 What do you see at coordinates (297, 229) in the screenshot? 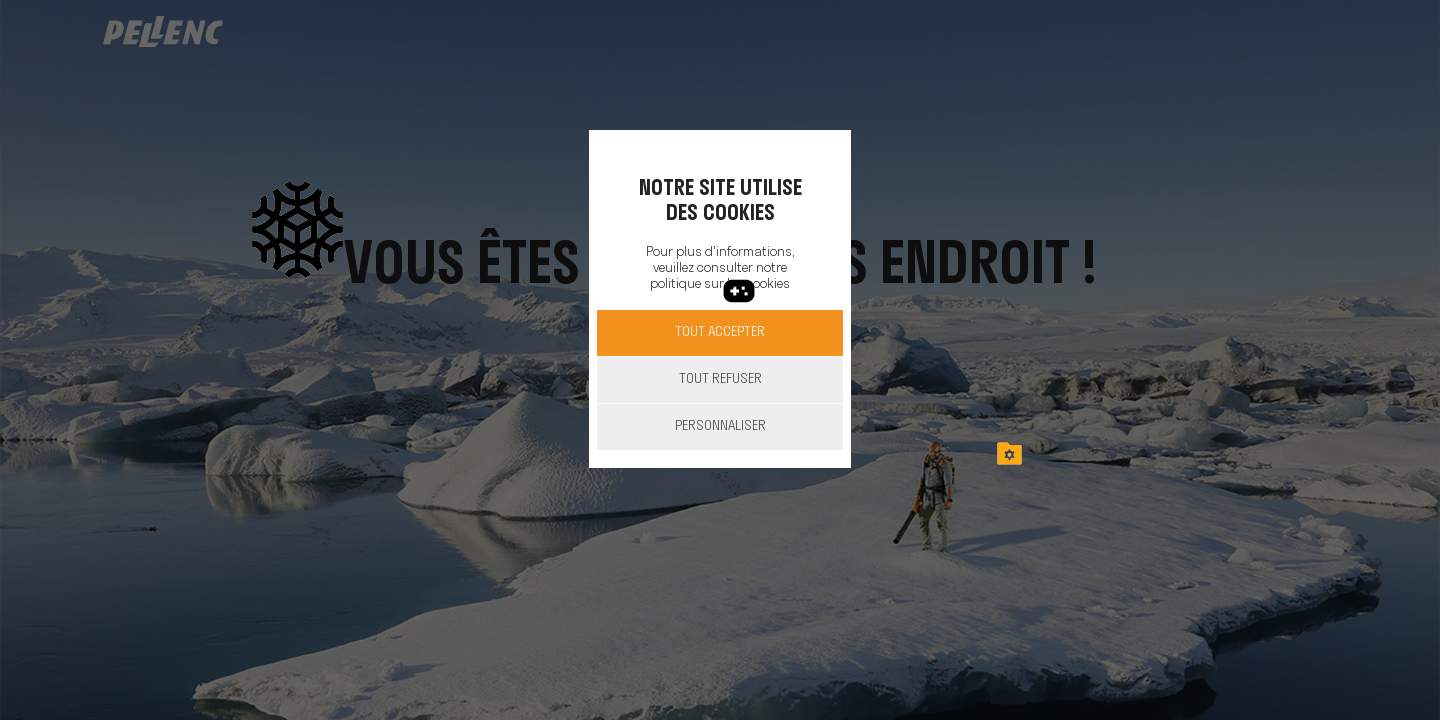
I see `Picard Surgelés brand logo` at bounding box center [297, 229].